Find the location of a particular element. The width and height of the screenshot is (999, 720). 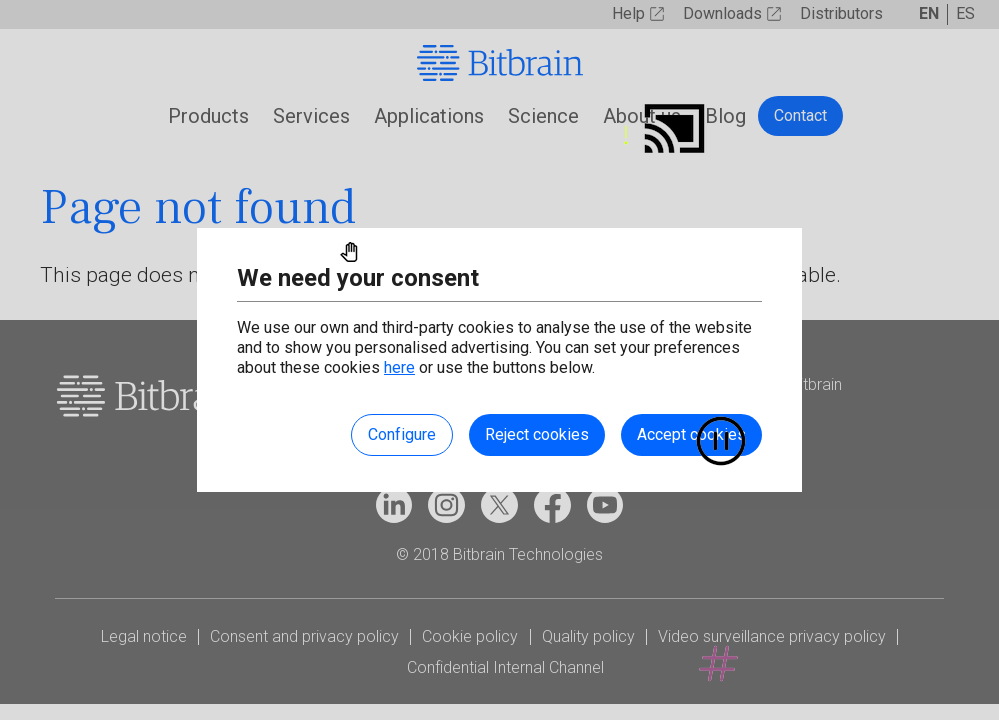

view or add hashtags is located at coordinates (718, 663).